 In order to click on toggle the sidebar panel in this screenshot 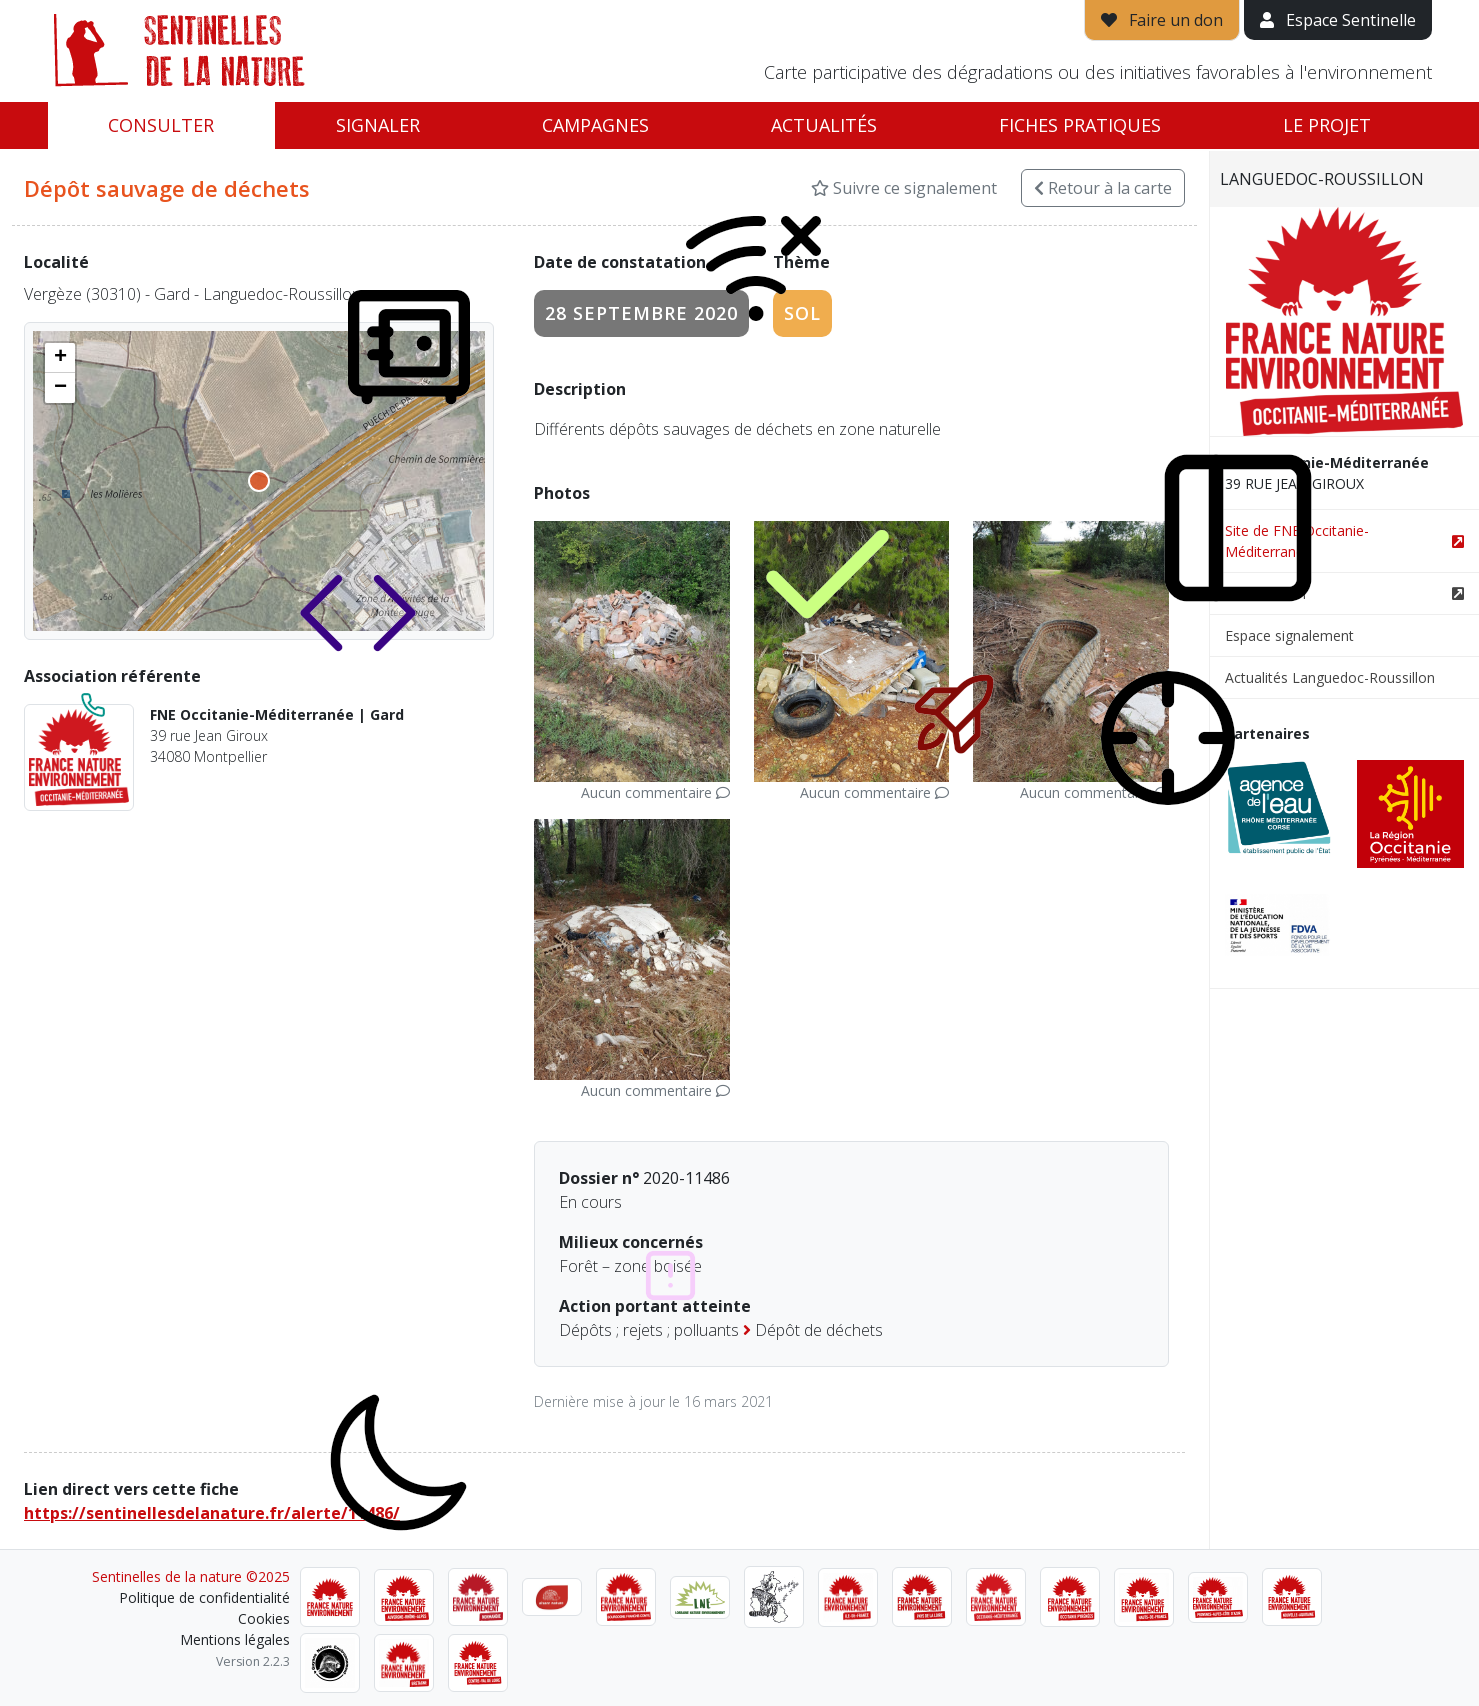, I will do `click(1238, 528)`.